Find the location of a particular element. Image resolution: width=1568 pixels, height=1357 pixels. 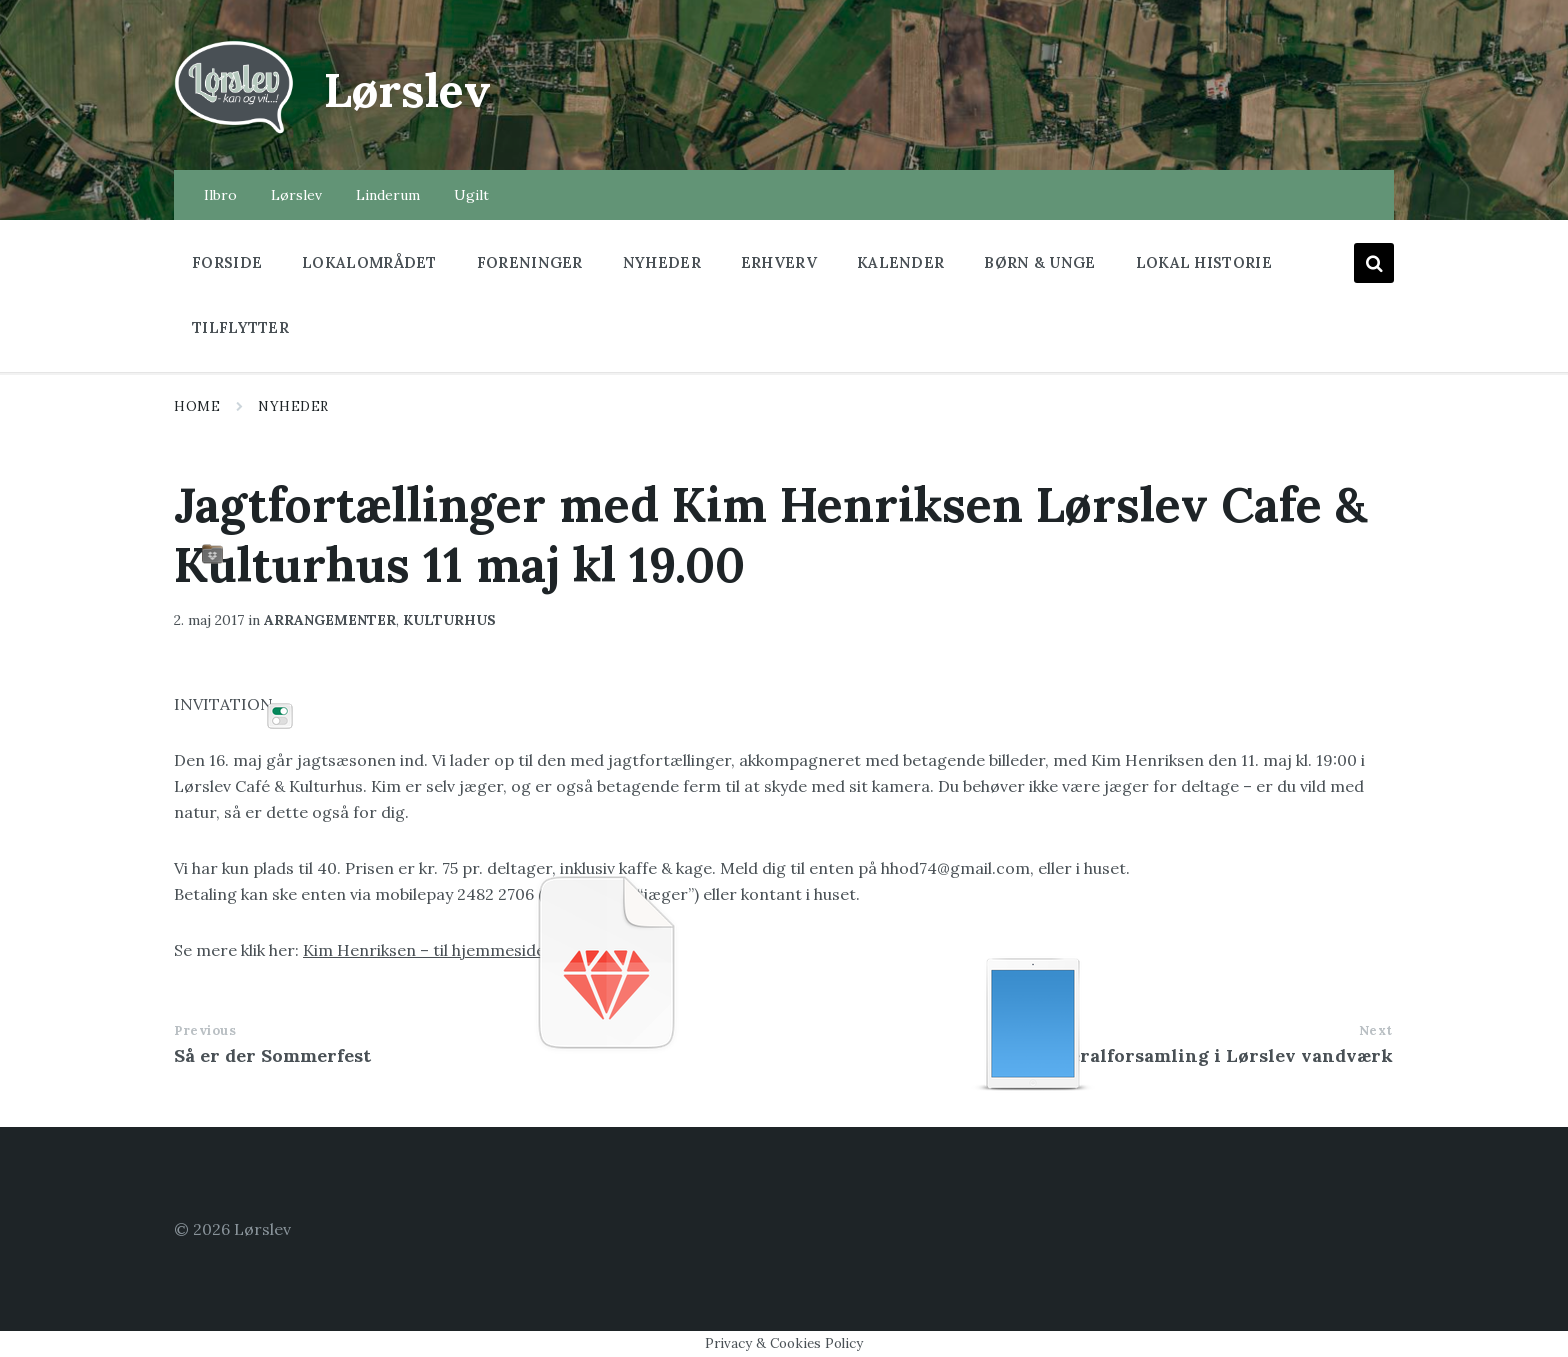

open system settings or preferences is located at coordinates (280, 716).